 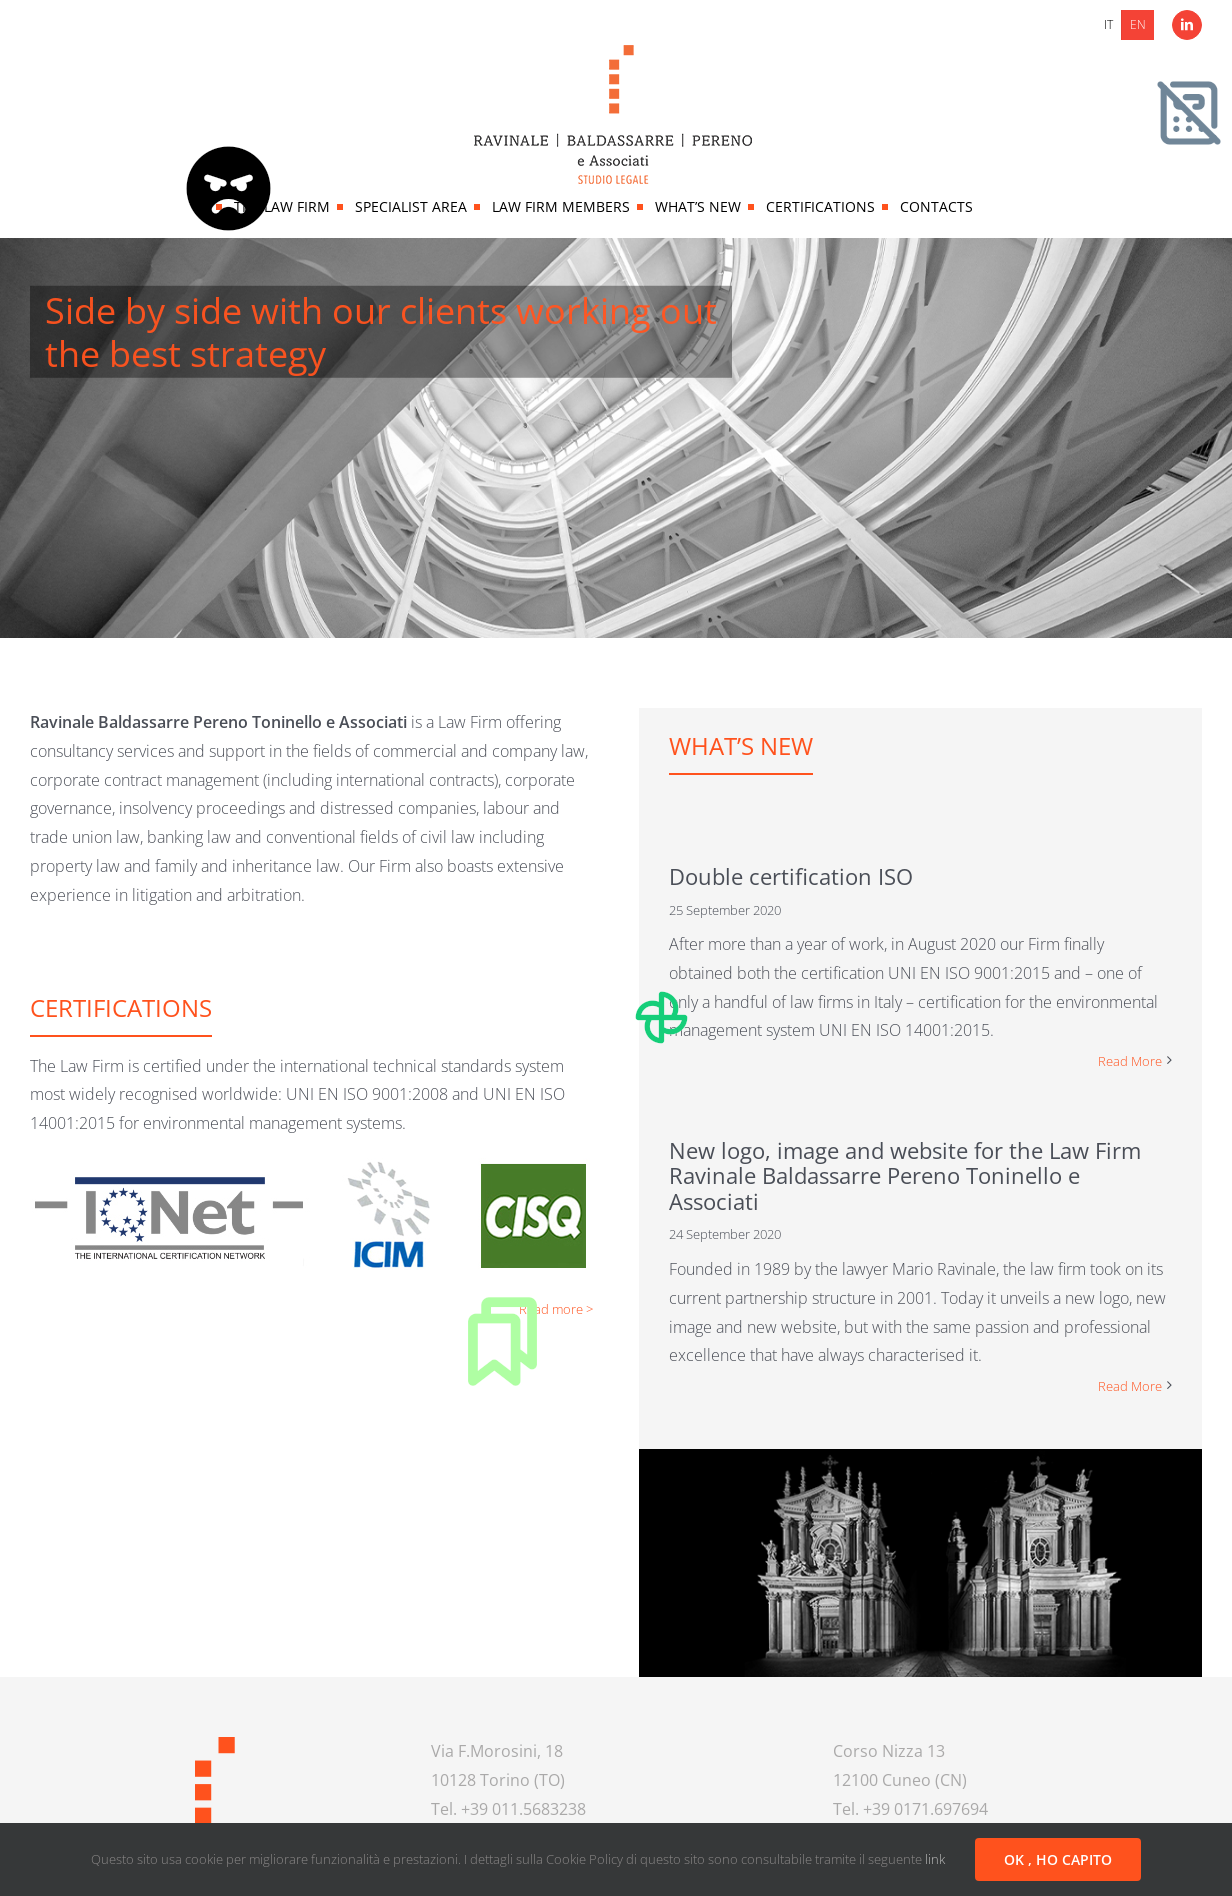 What do you see at coordinates (502, 1341) in the screenshot?
I see `view all saved bookmarks` at bounding box center [502, 1341].